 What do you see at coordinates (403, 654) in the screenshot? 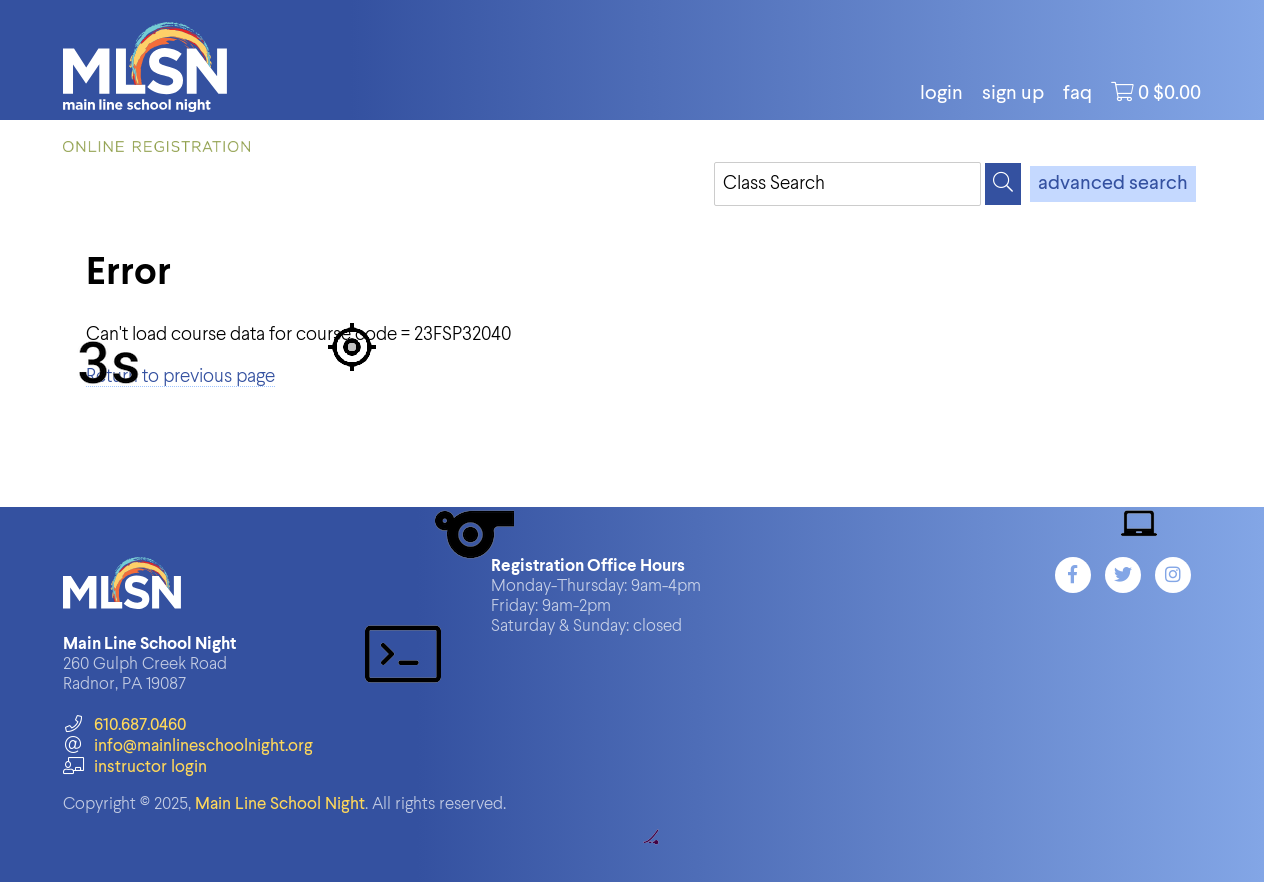
I see `open command line terminal` at bounding box center [403, 654].